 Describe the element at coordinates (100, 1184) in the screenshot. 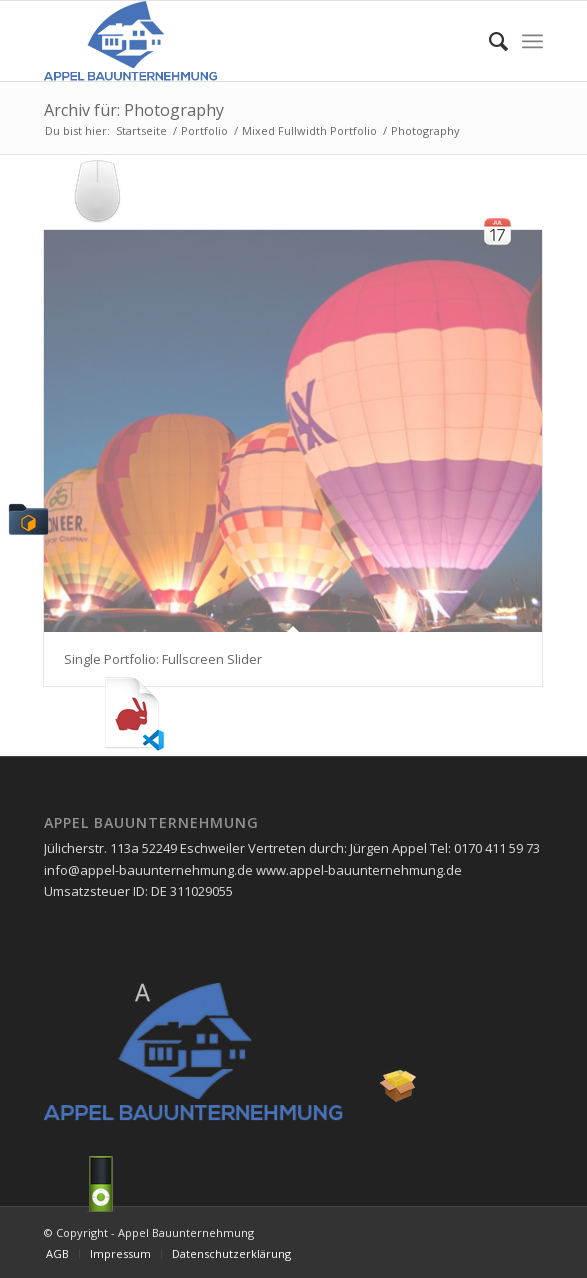

I see `iPod nano device in green` at that location.